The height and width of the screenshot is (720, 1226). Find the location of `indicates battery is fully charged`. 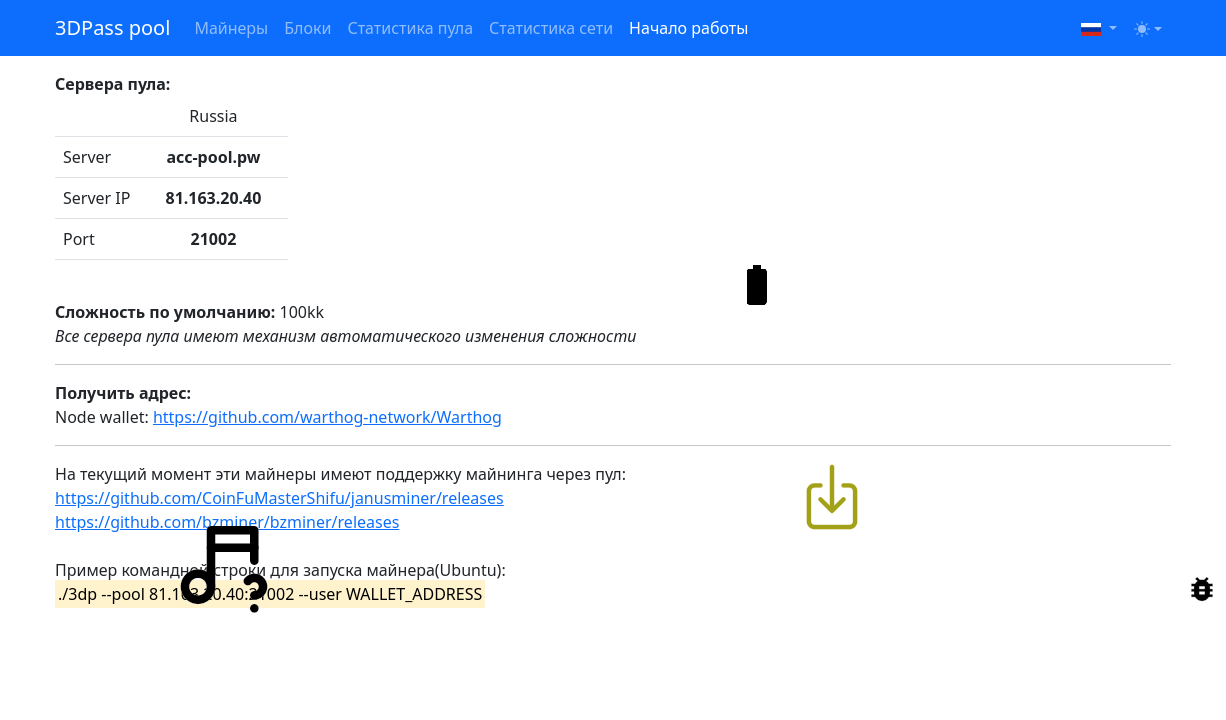

indicates battery is fully charged is located at coordinates (757, 285).